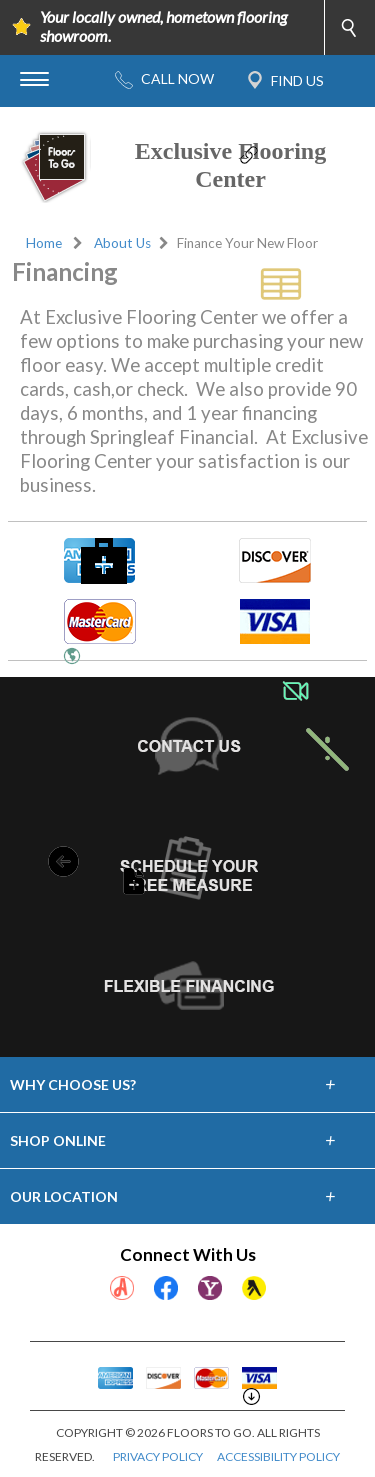 The width and height of the screenshot is (375, 1477). I want to click on alerts or notifications are disabled, so click(327, 749).